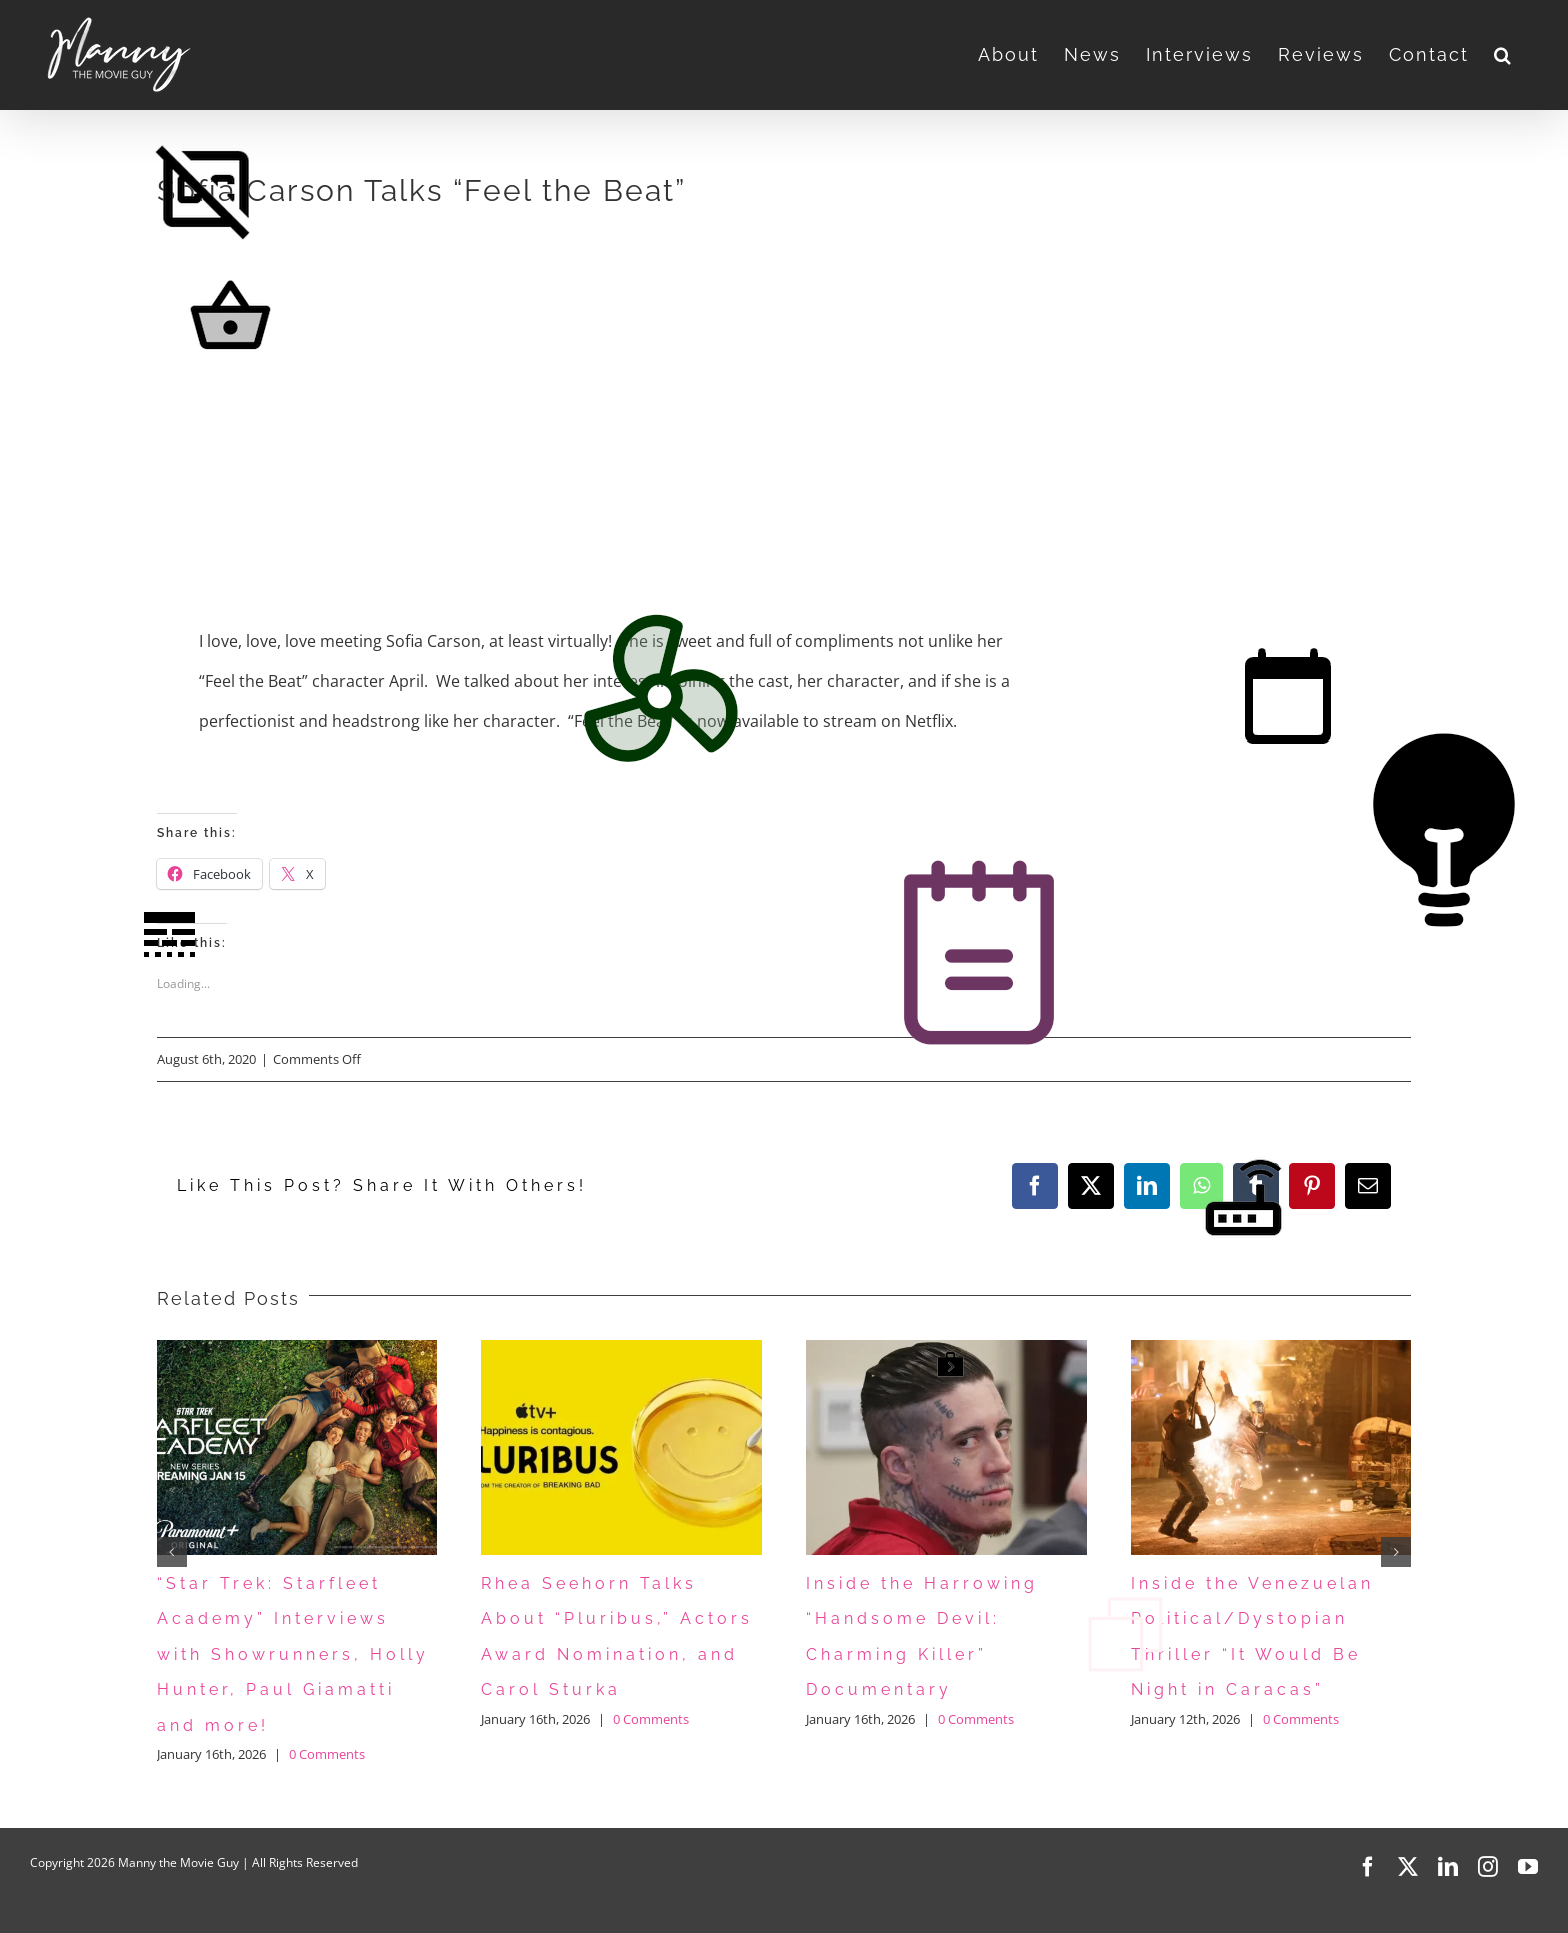 This screenshot has height=1933, width=1568. Describe the element at coordinates (659, 696) in the screenshot. I see `toggle fan or ventilation settings` at that location.